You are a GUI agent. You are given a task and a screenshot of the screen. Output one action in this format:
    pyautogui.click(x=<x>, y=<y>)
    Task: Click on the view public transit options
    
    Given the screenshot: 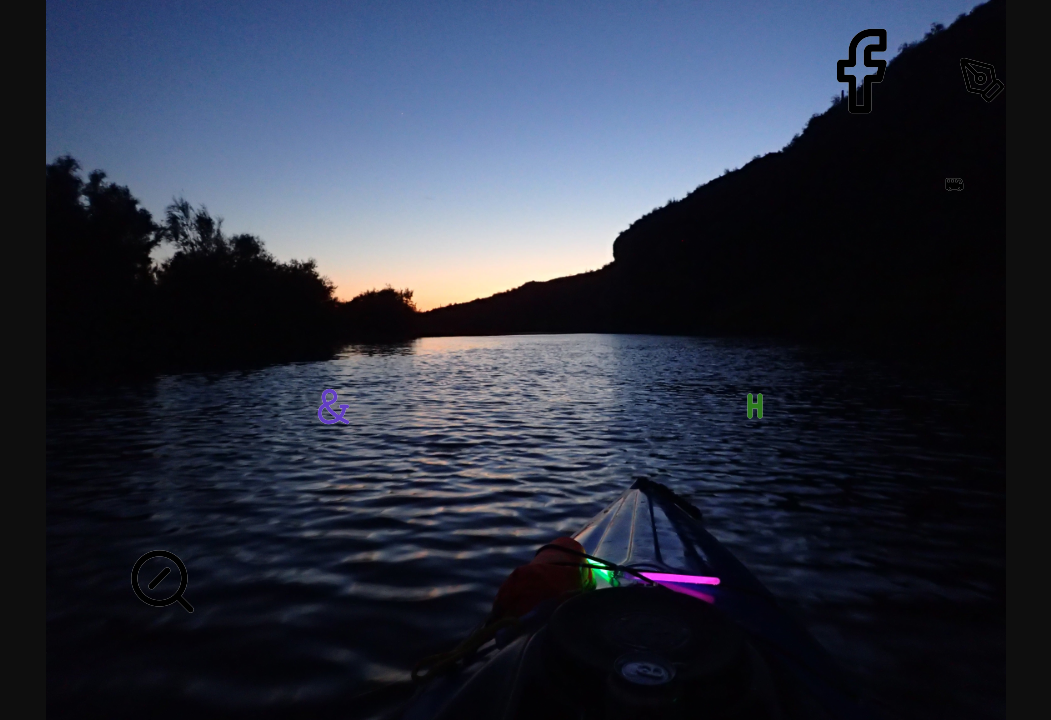 What is the action you would take?
    pyautogui.click(x=954, y=184)
    